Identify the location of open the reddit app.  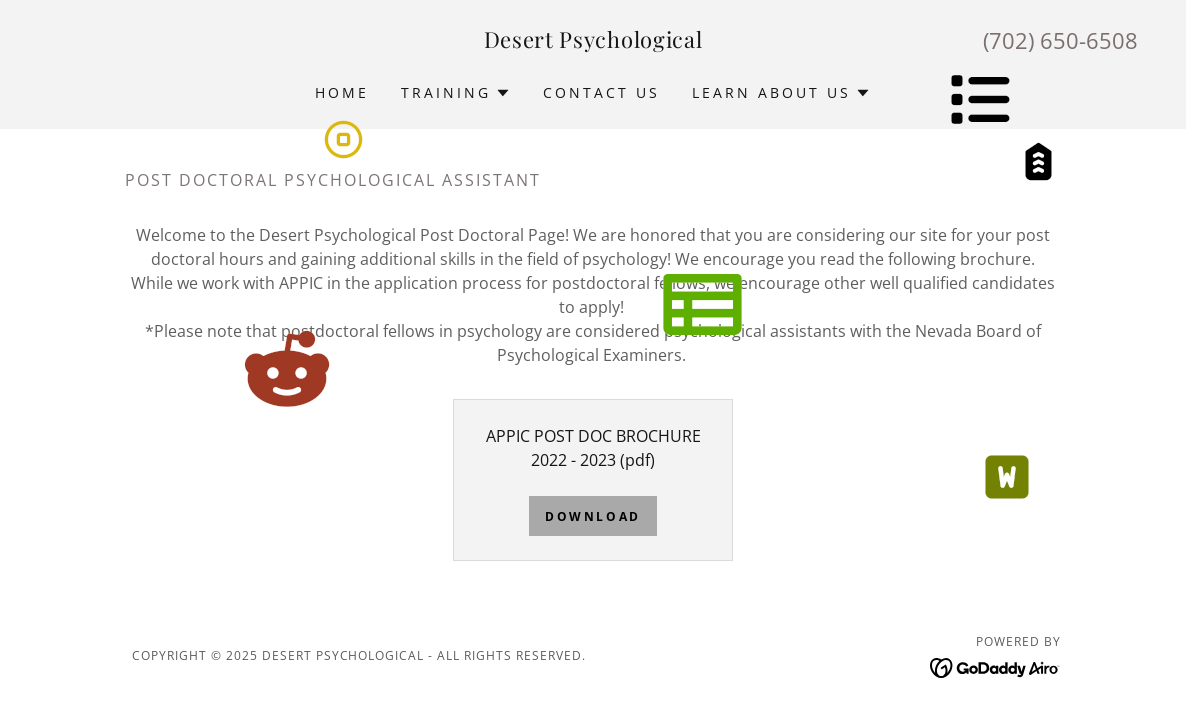
(287, 373).